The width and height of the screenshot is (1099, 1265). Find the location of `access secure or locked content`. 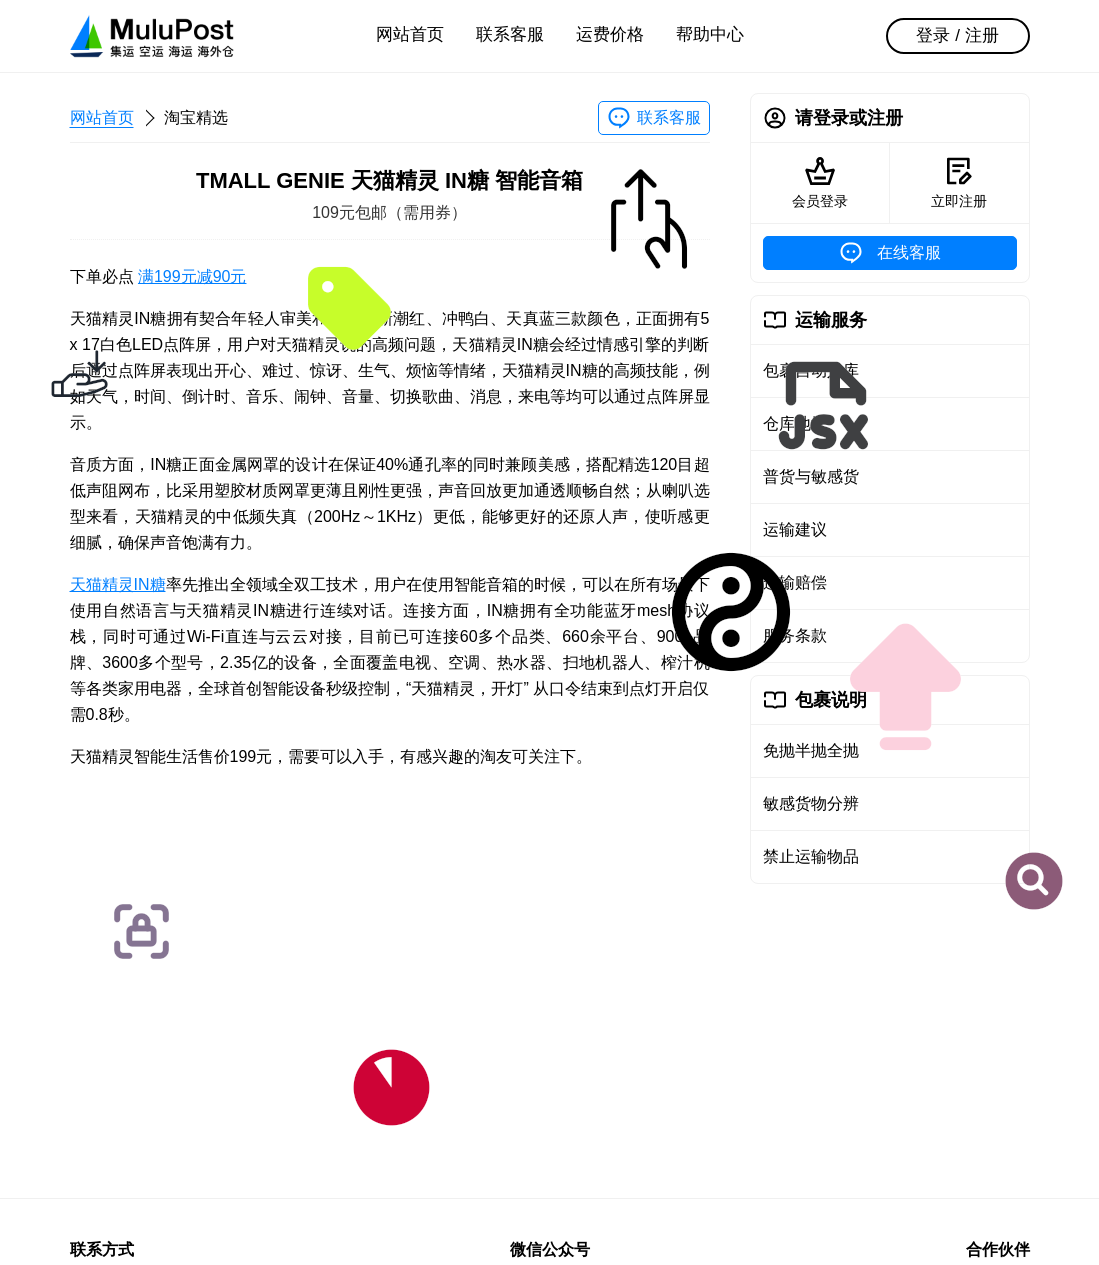

access secure or locked content is located at coordinates (141, 931).